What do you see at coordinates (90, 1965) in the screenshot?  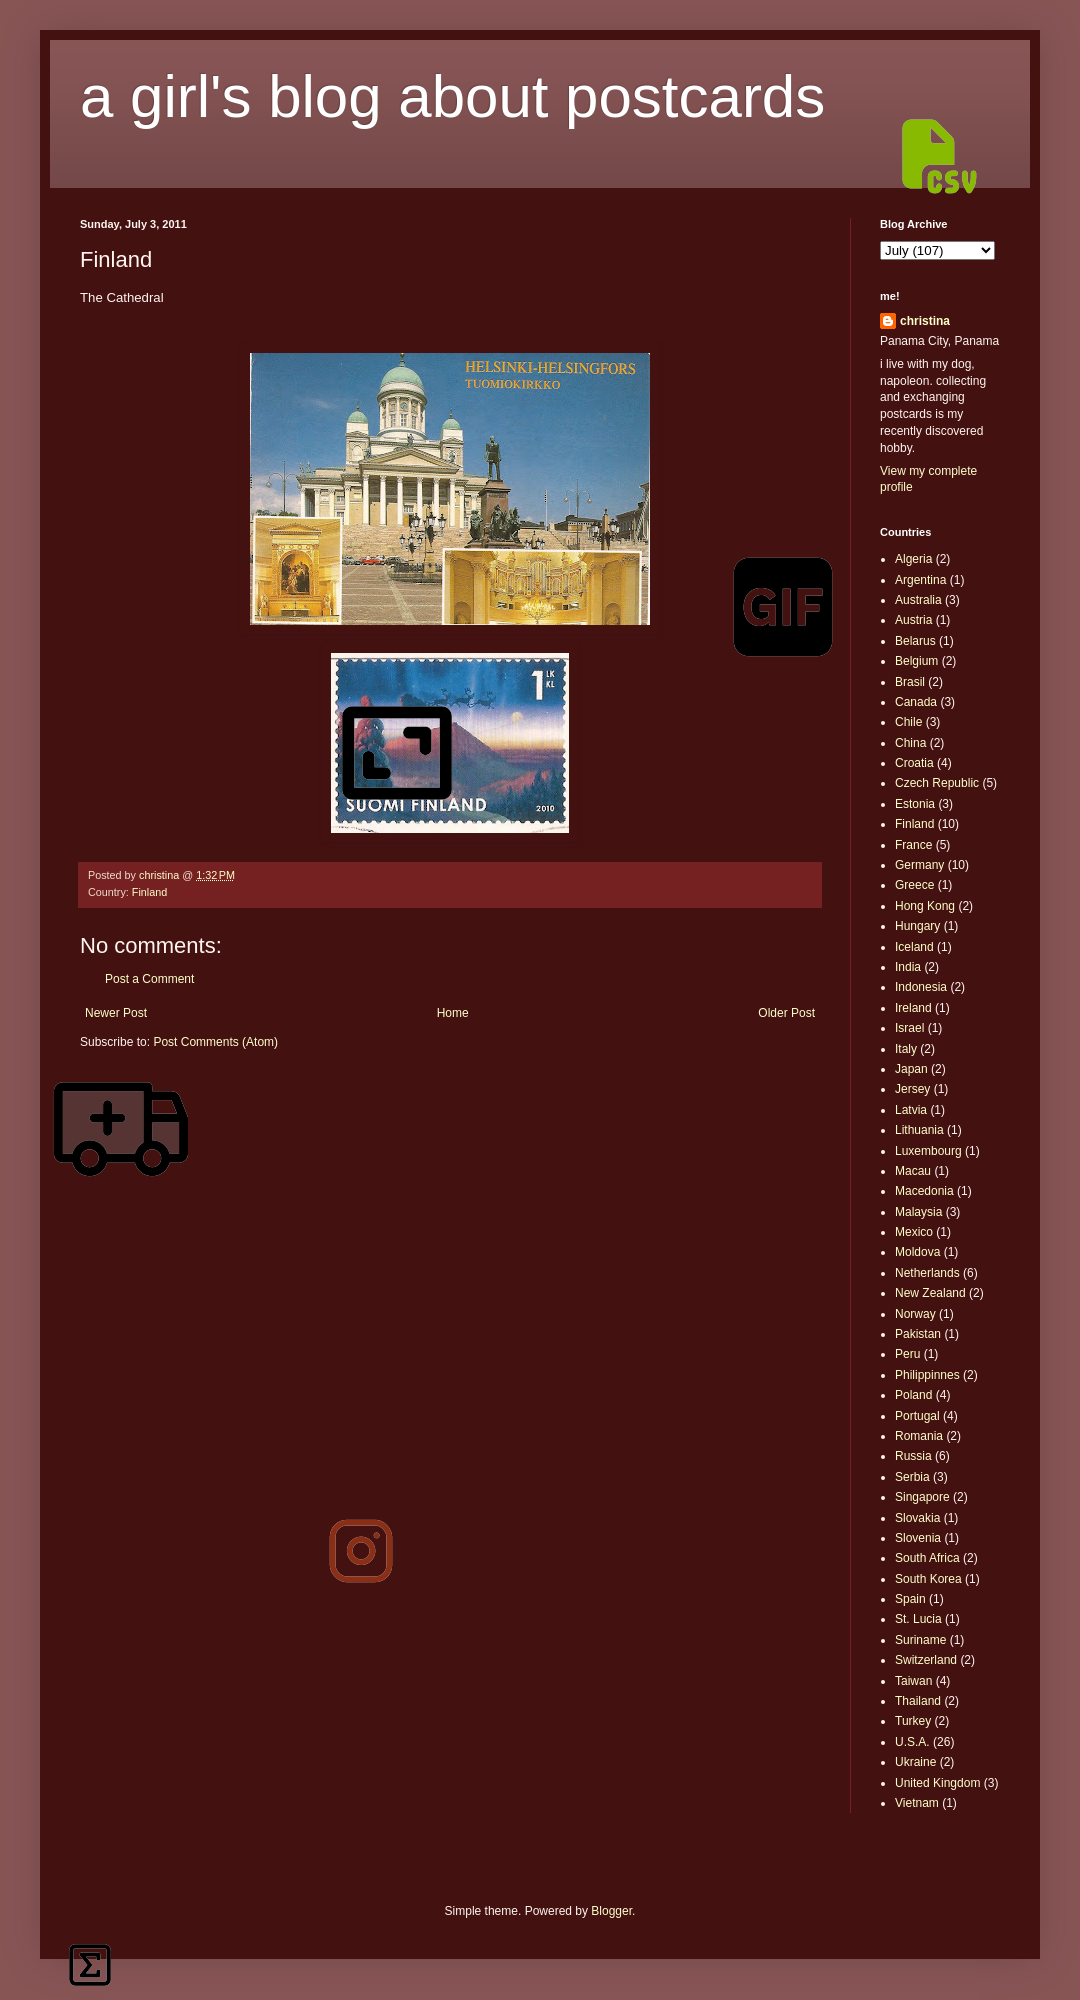 I see `access summation or mathematical functions` at bounding box center [90, 1965].